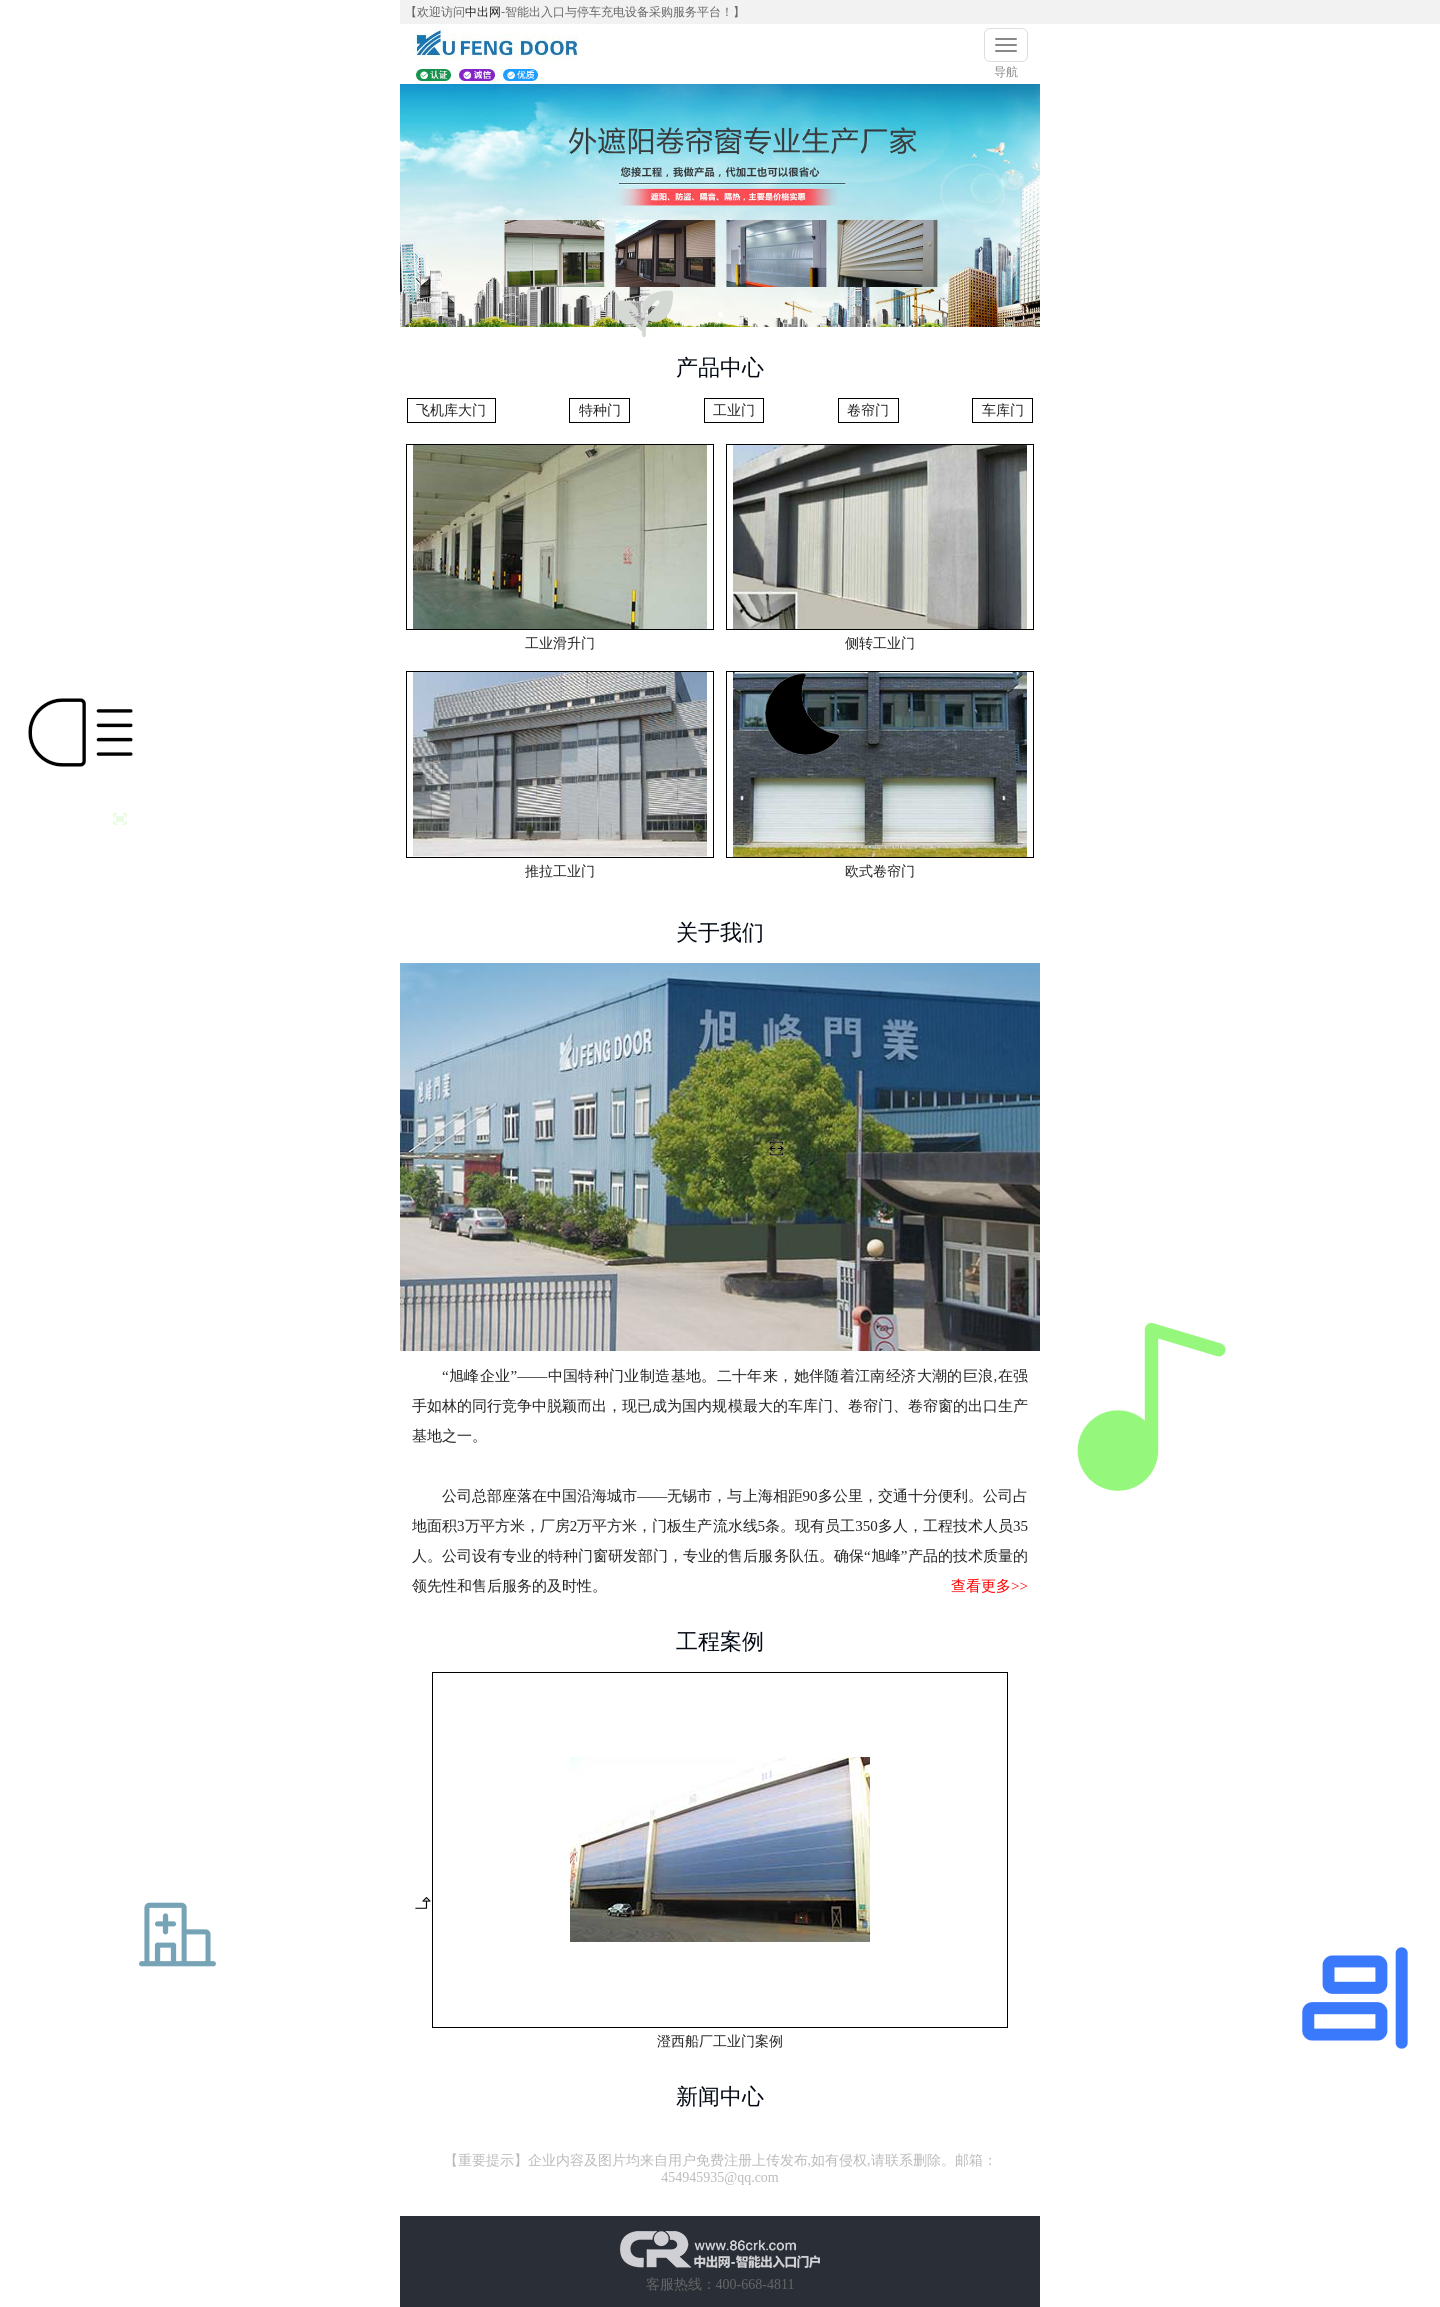 This screenshot has height=2307, width=1440. Describe the element at coordinates (776, 1148) in the screenshot. I see `expand to wide viewport mode` at that location.